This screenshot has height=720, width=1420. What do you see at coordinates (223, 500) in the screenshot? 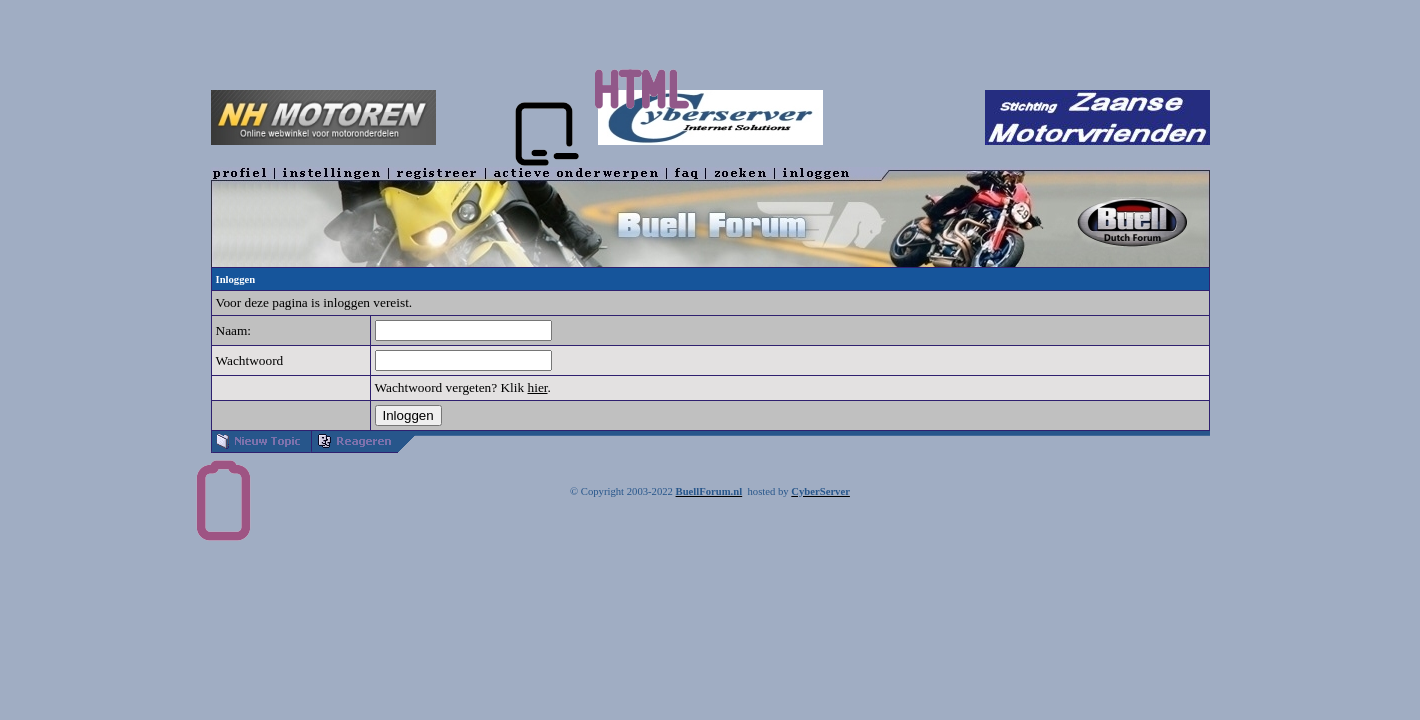
I see `indicates empty battery status` at bounding box center [223, 500].